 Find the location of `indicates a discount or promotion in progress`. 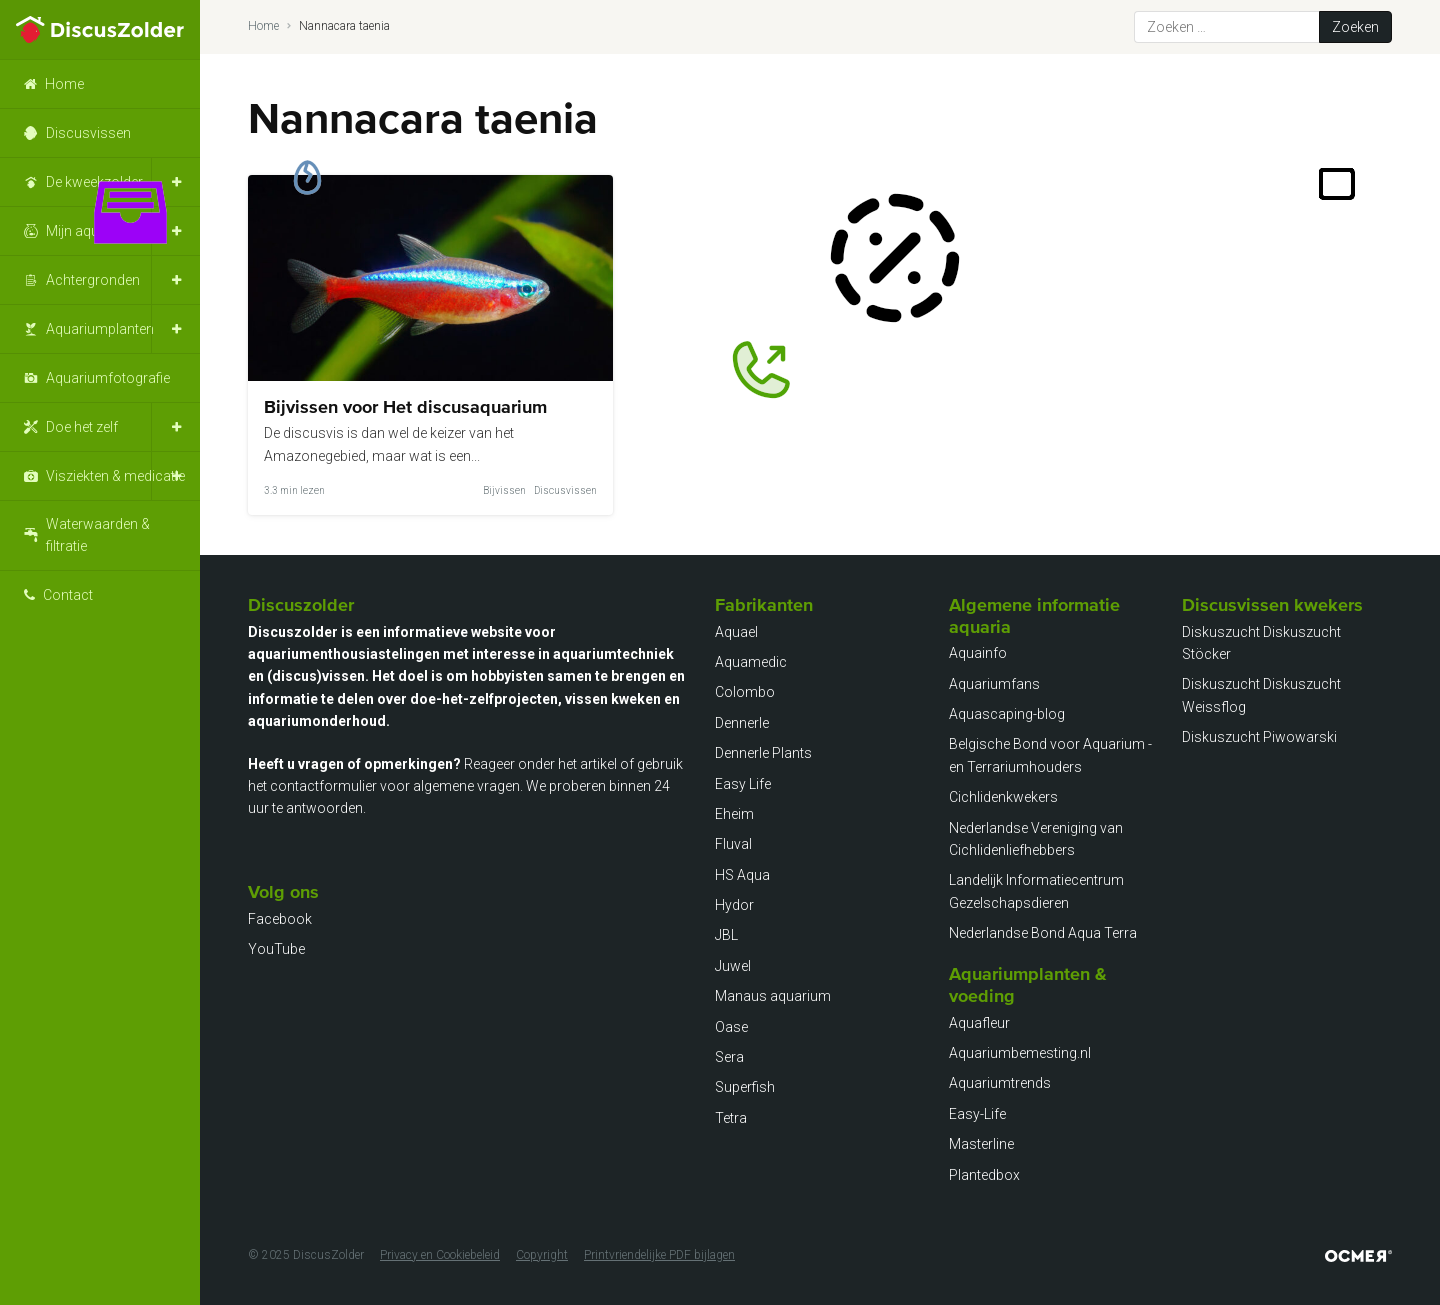

indicates a discount or promotion in progress is located at coordinates (895, 258).